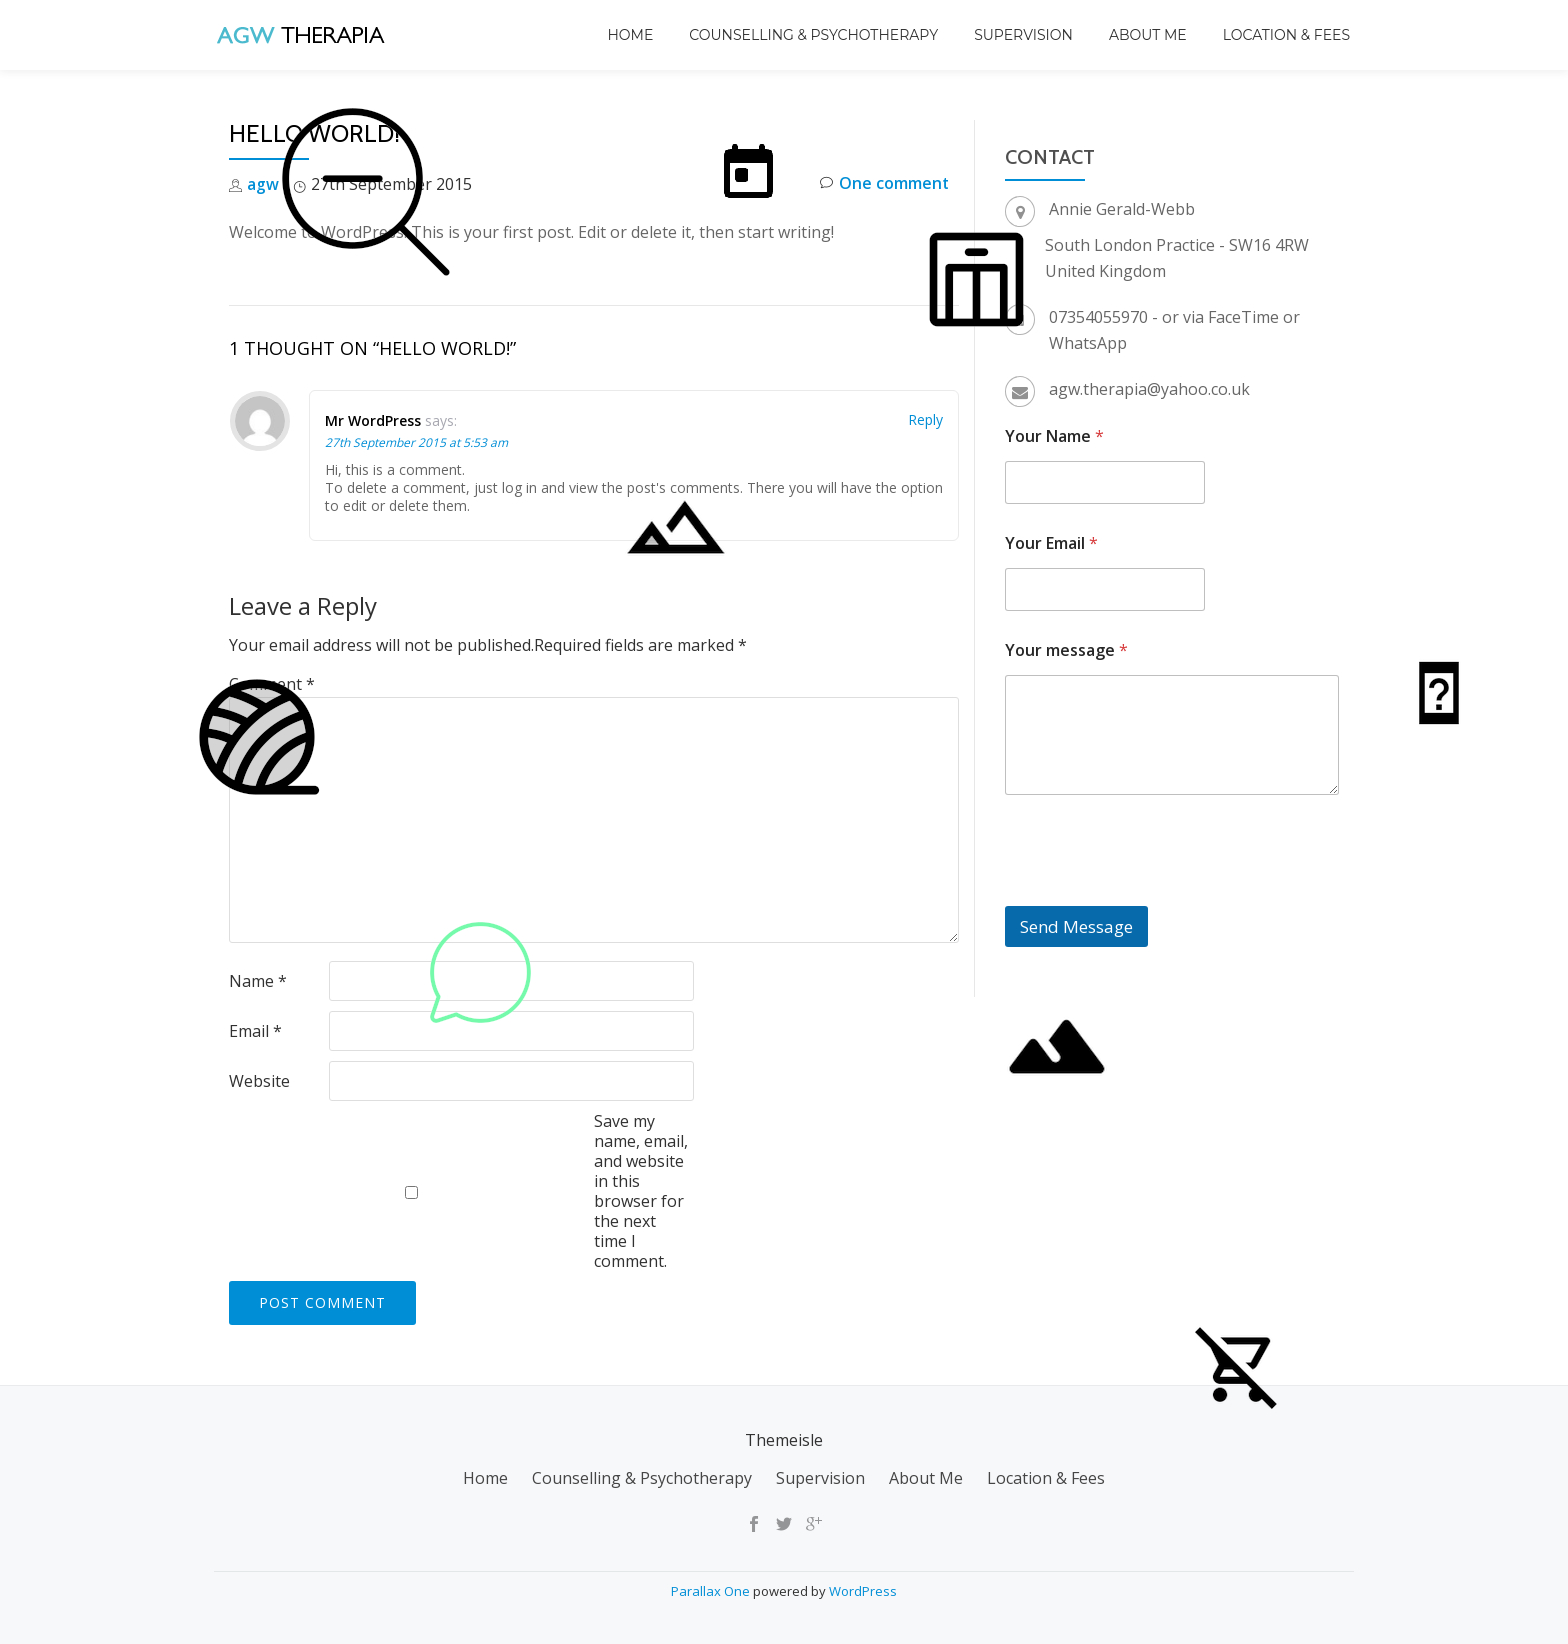  I want to click on view landscape or nature photos, so click(1057, 1045).